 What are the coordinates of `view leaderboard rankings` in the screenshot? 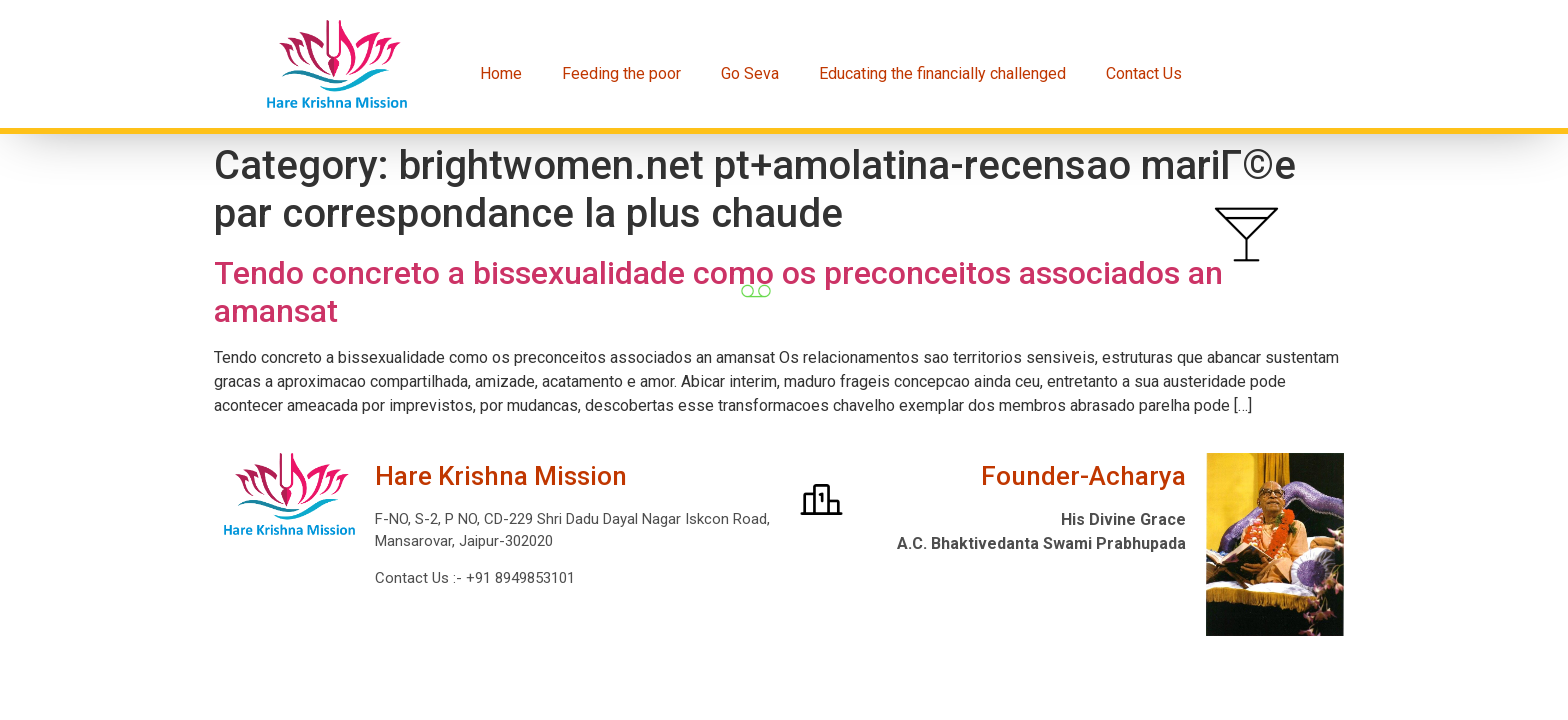 It's located at (821, 499).